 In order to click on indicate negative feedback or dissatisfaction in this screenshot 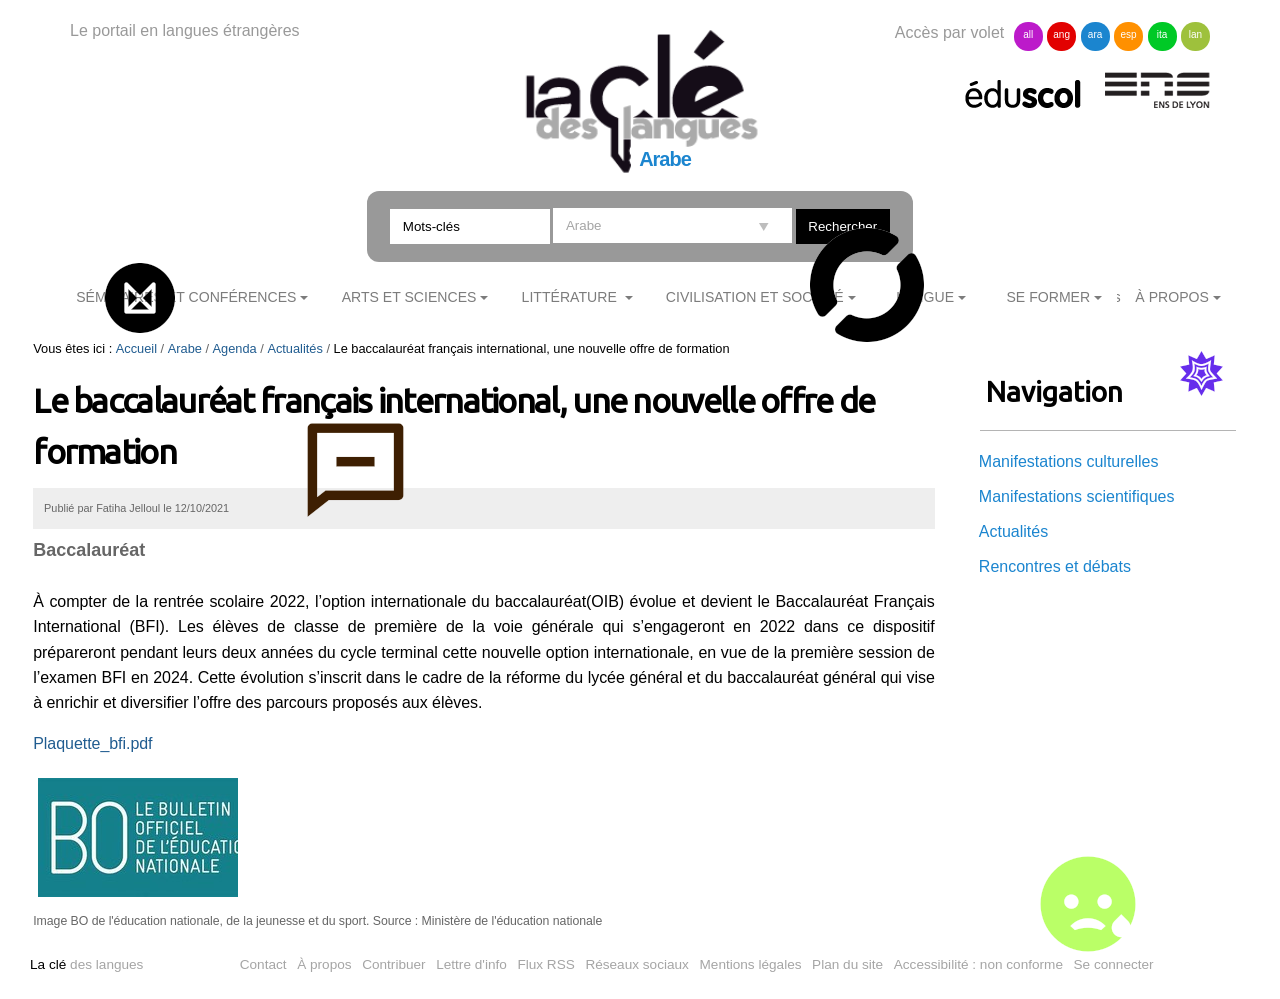, I will do `click(1088, 904)`.